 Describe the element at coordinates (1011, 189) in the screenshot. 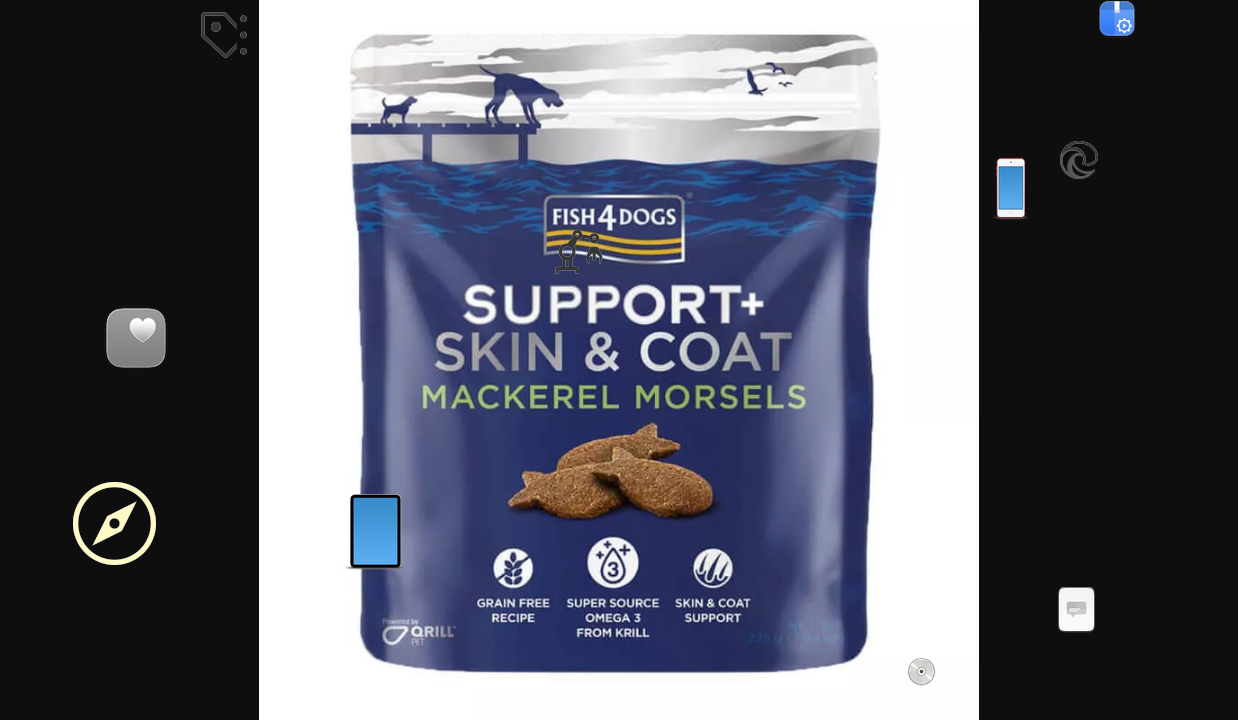

I see `iPod Touch device connected` at that location.